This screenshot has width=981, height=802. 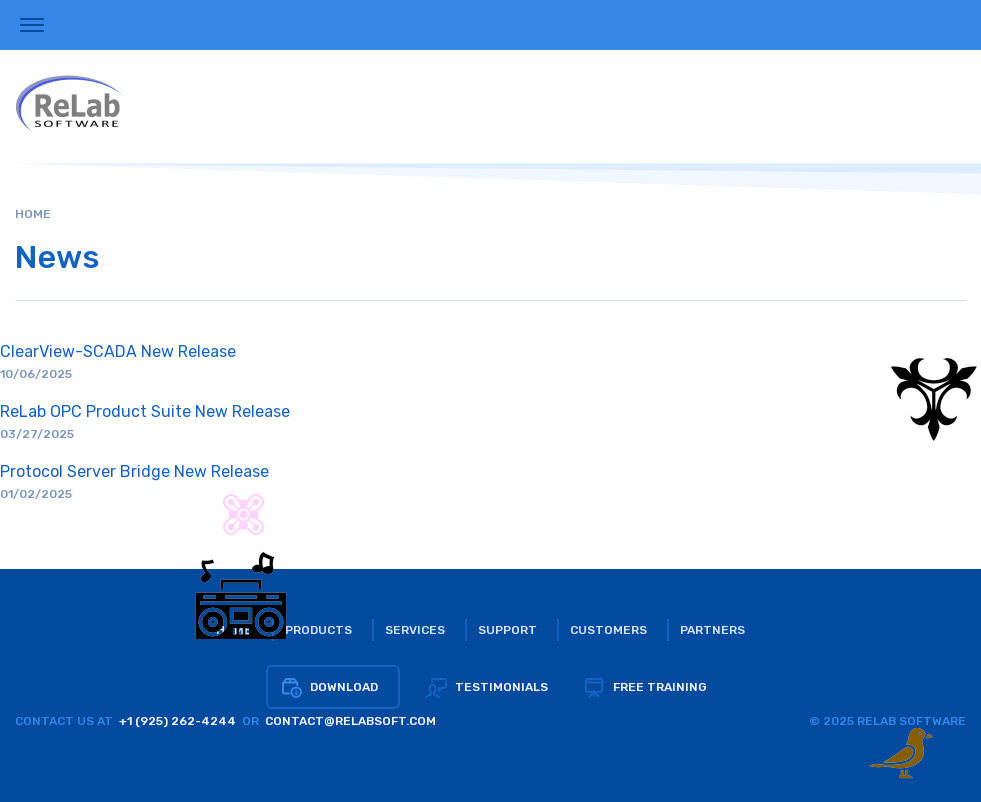 I want to click on a network or connected nodes icon, so click(x=243, y=514).